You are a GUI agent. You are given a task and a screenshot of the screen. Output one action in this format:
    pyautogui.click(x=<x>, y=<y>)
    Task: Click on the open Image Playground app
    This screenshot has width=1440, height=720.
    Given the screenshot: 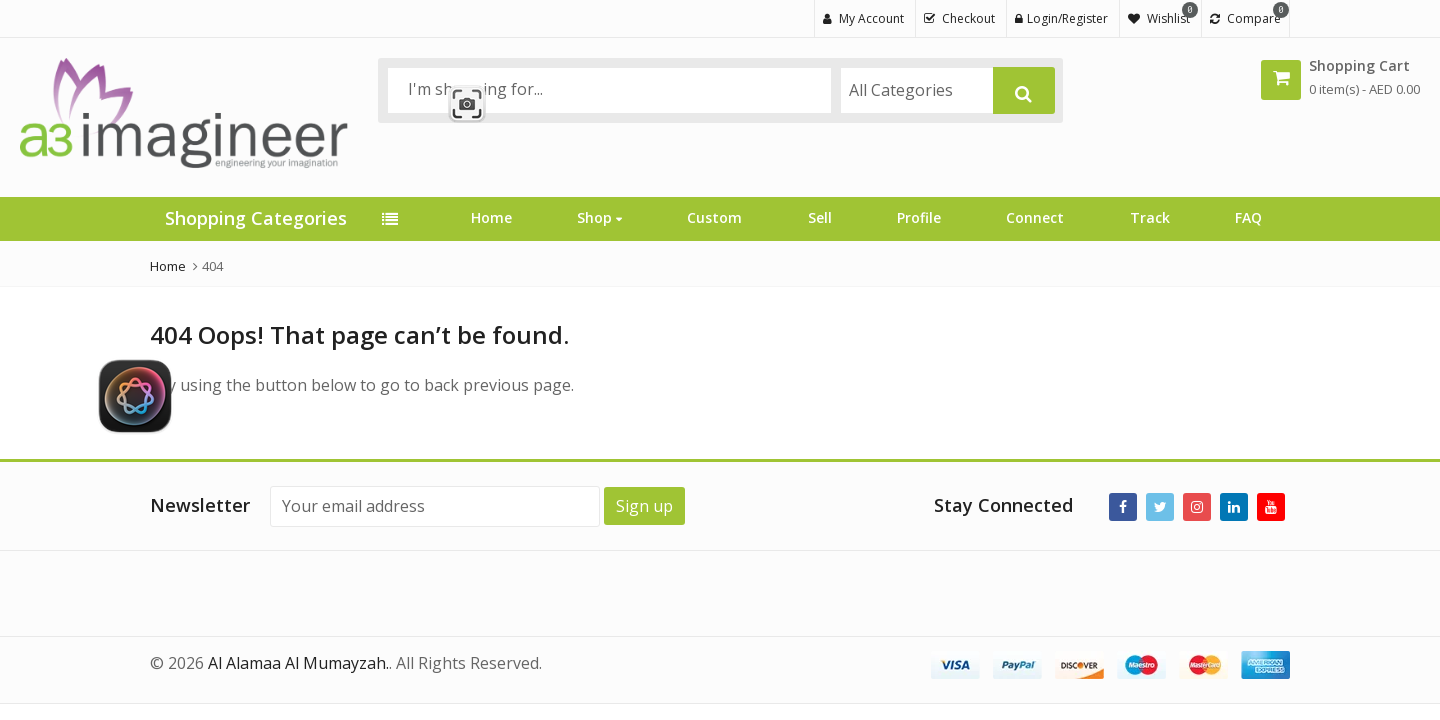 What is the action you would take?
    pyautogui.click(x=135, y=396)
    